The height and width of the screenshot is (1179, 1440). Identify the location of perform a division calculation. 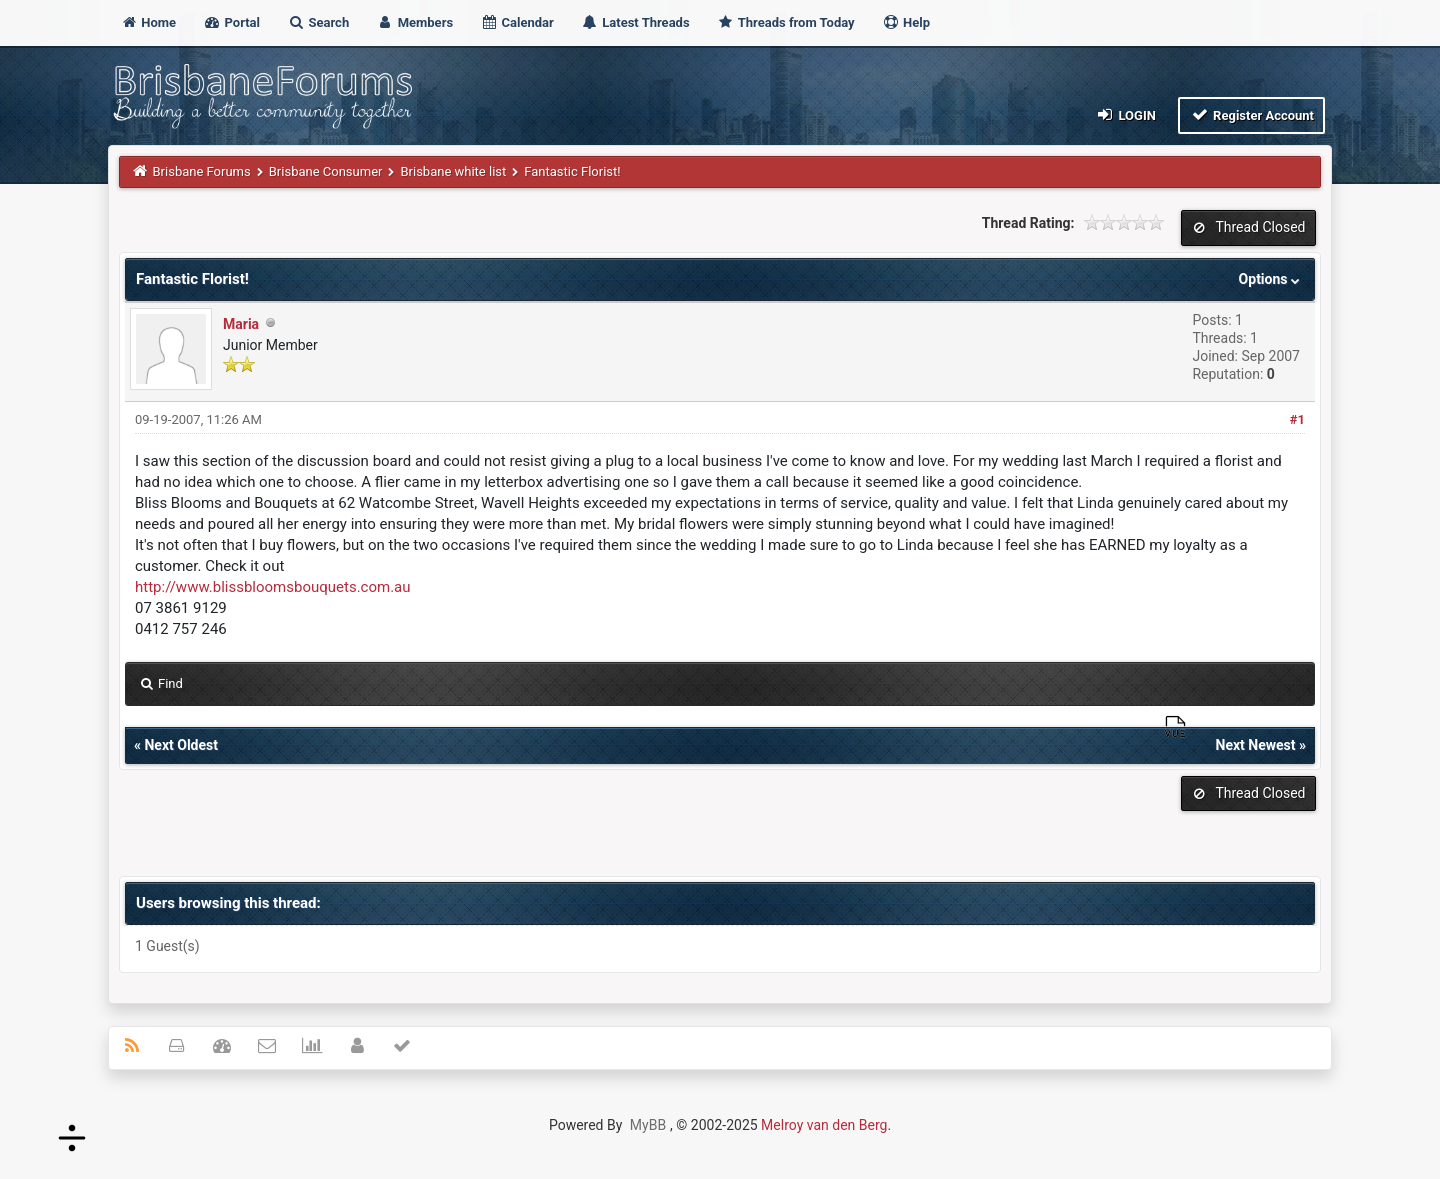
(72, 1138).